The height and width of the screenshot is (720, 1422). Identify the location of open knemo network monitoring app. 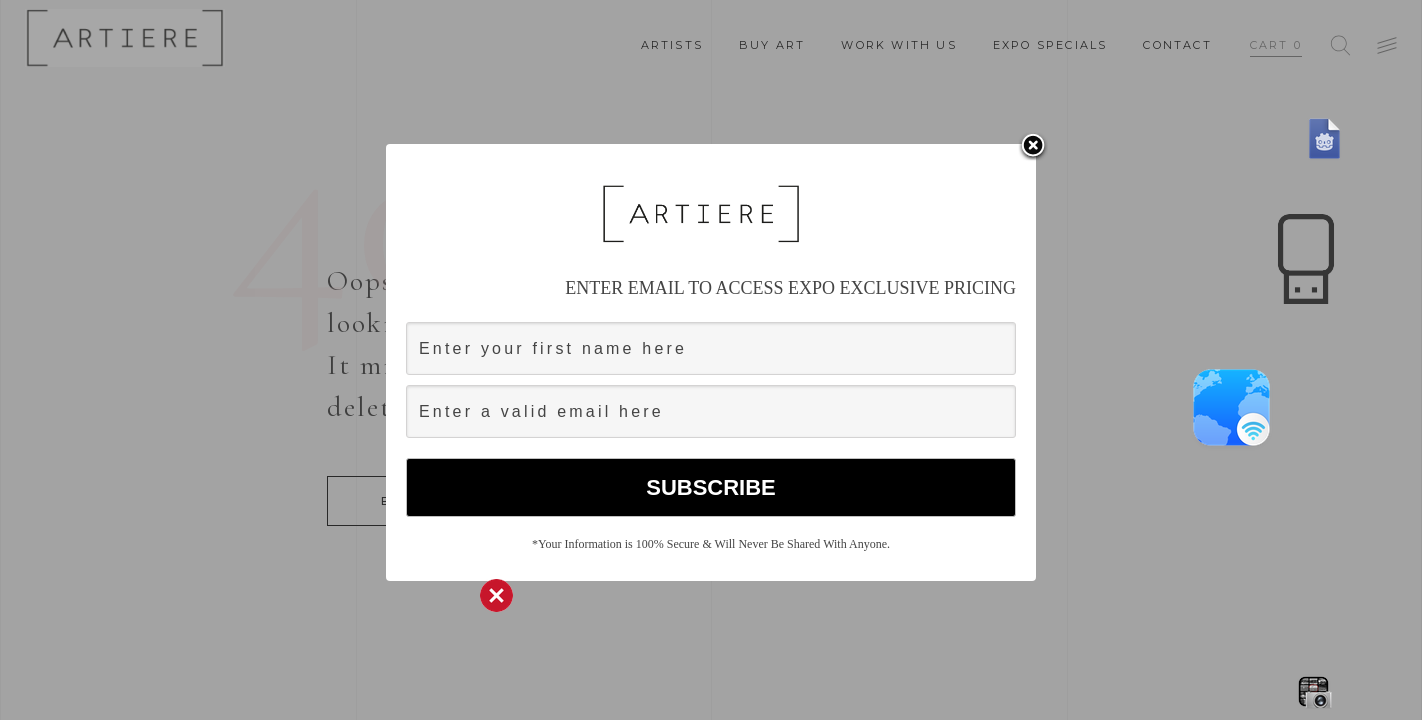
(1231, 407).